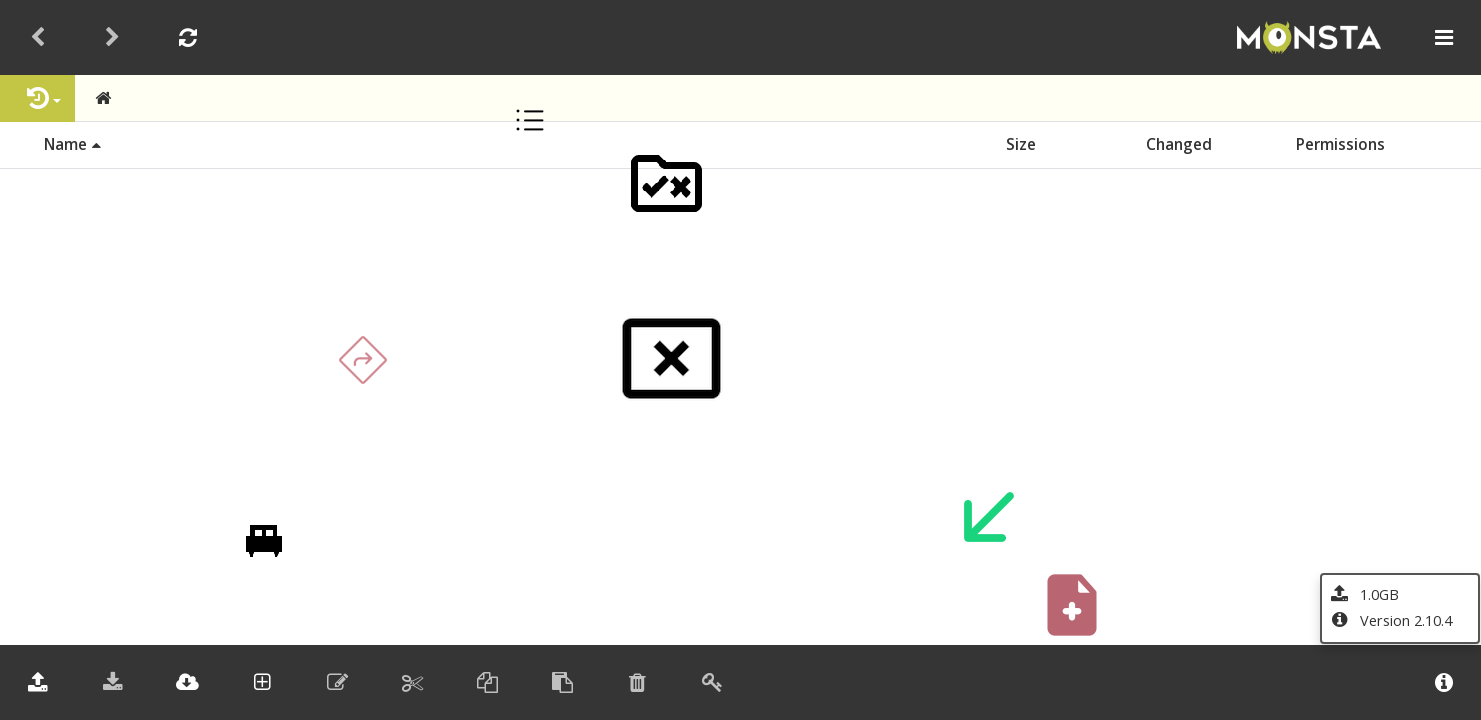 This screenshot has height=720, width=1481. What do you see at coordinates (530, 120) in the screenshot?
I see `view items as a bulleted list` at bounding box center [530, 120].